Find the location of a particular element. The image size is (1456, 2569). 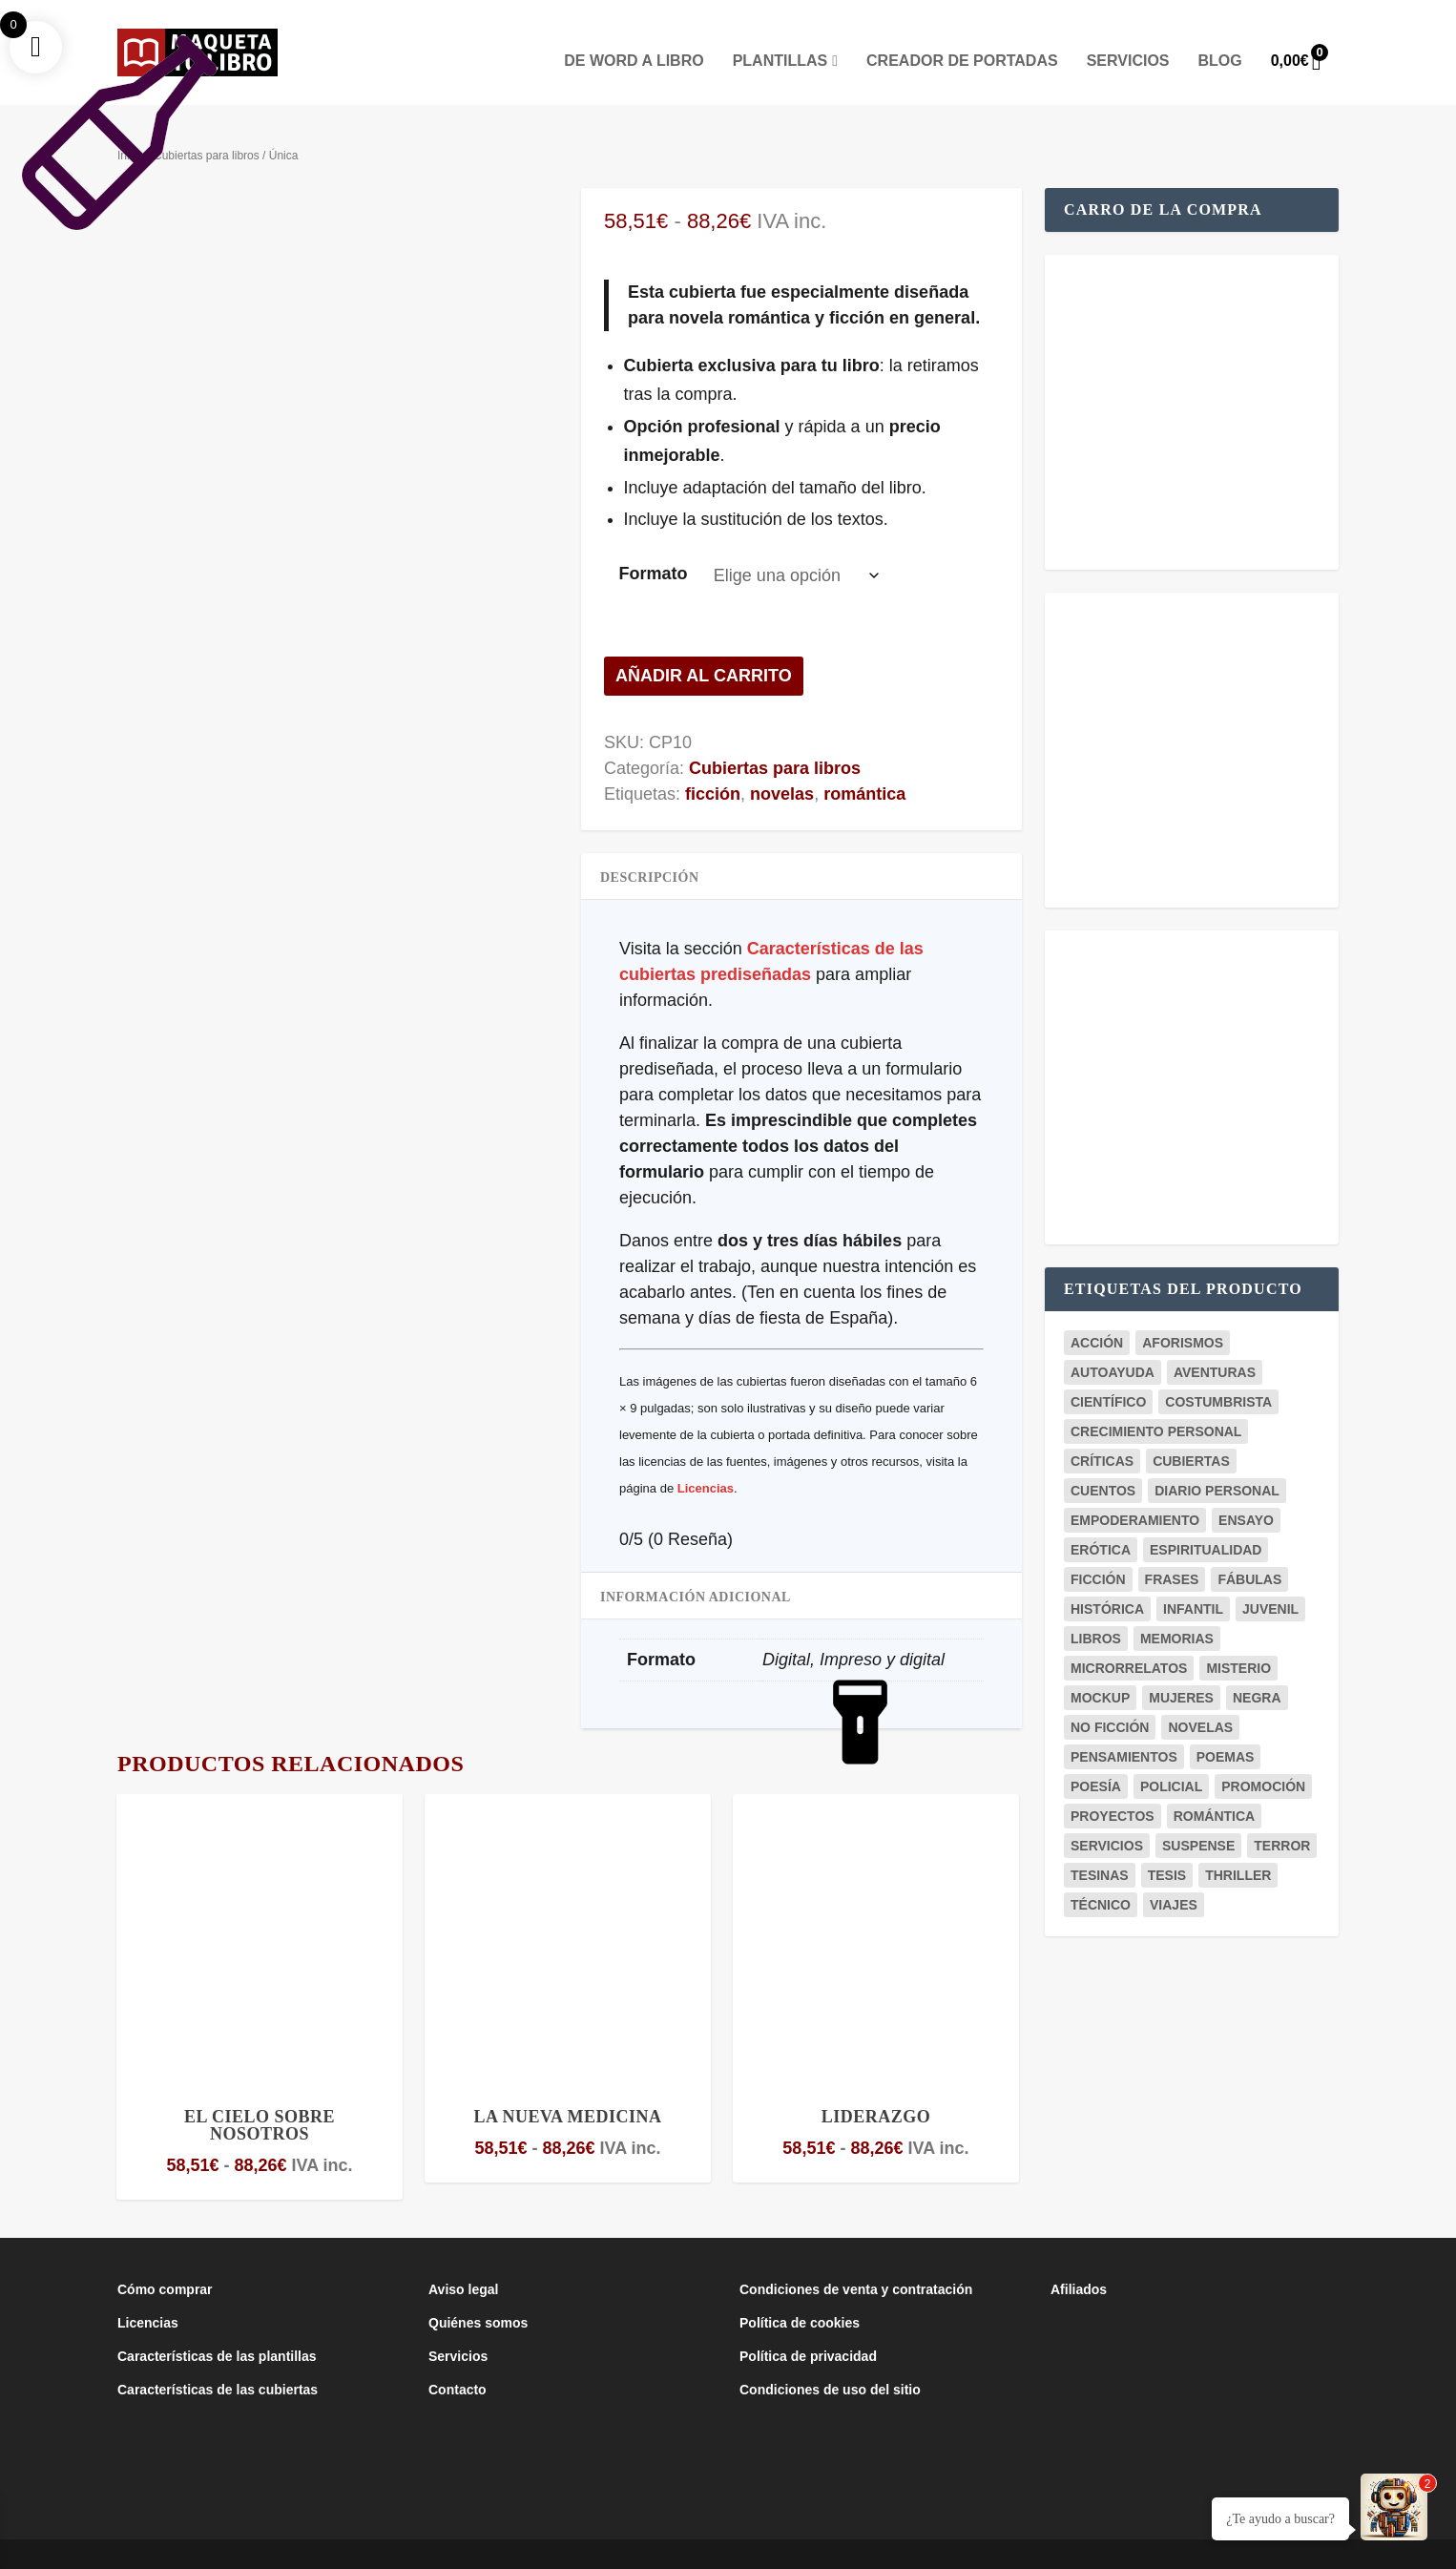

toggle flashlight on/off is located at coordinates (860, 1722).